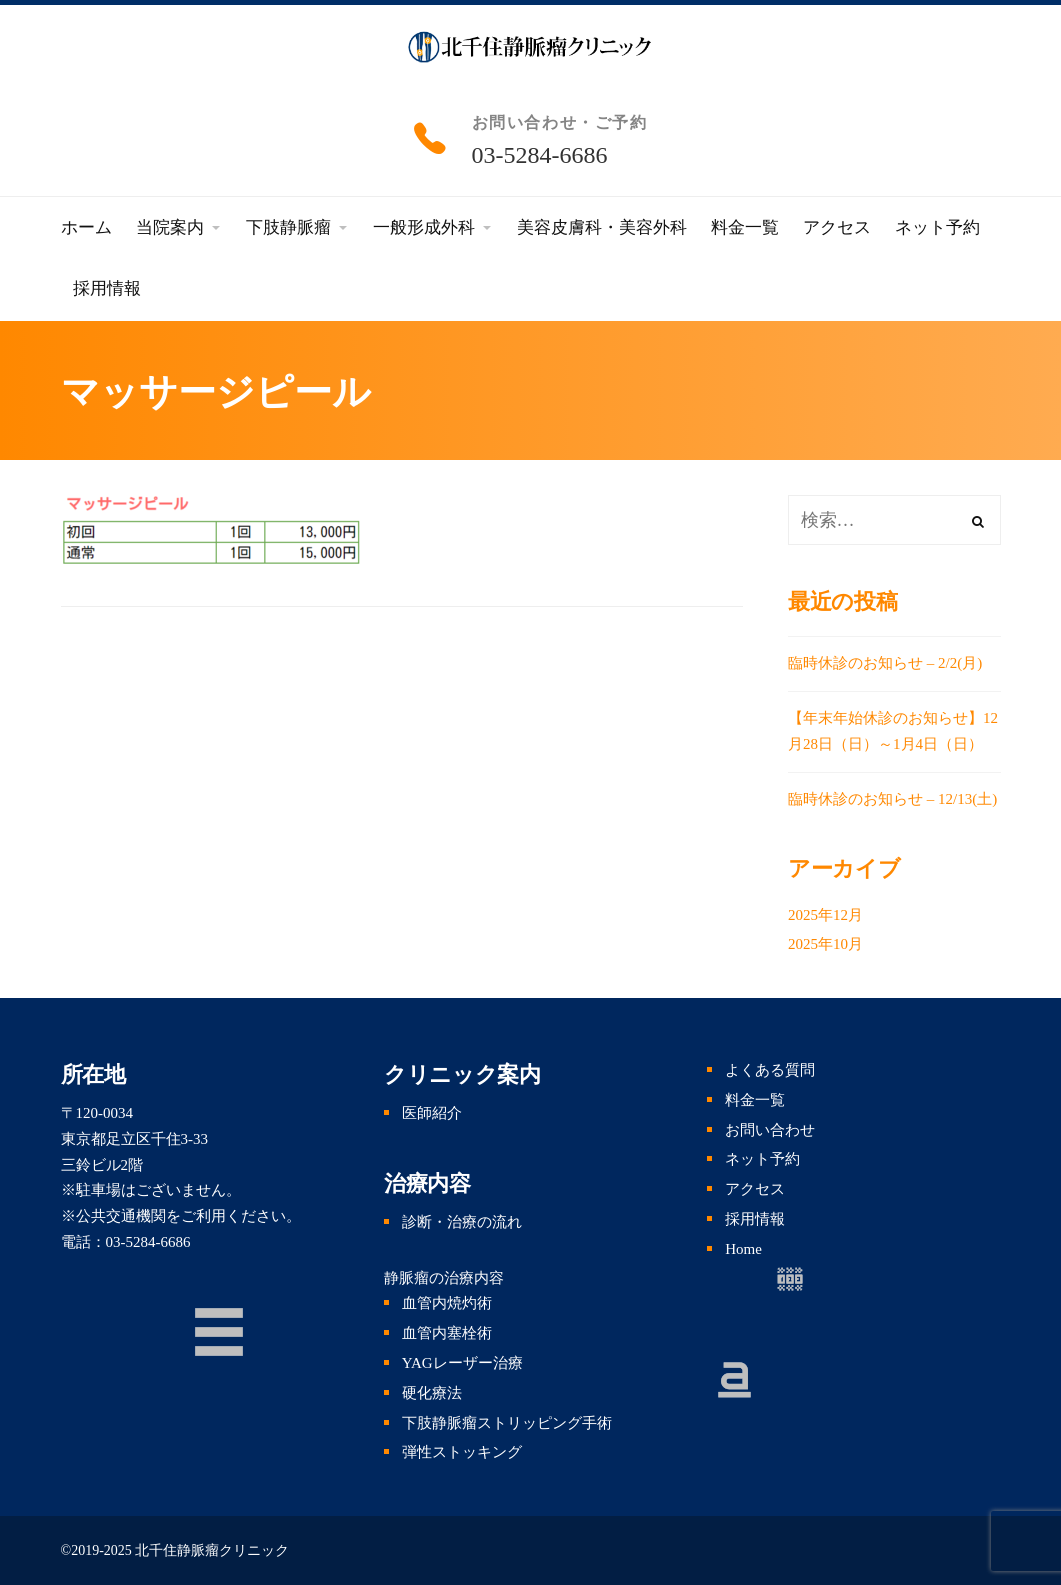 The width and height of the screenshot is (1061, 1585). Describe the element at coordinates (219, 1332) in the screenshot. I see `justify text to fill both margins` at that location.